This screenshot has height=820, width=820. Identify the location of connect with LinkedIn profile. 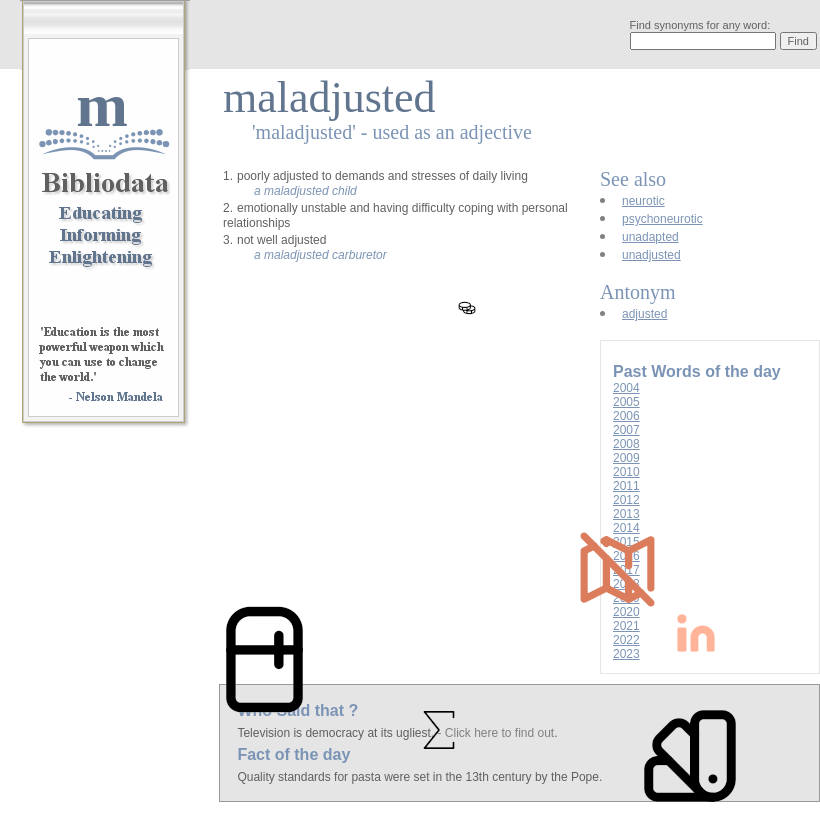
(696, 633).